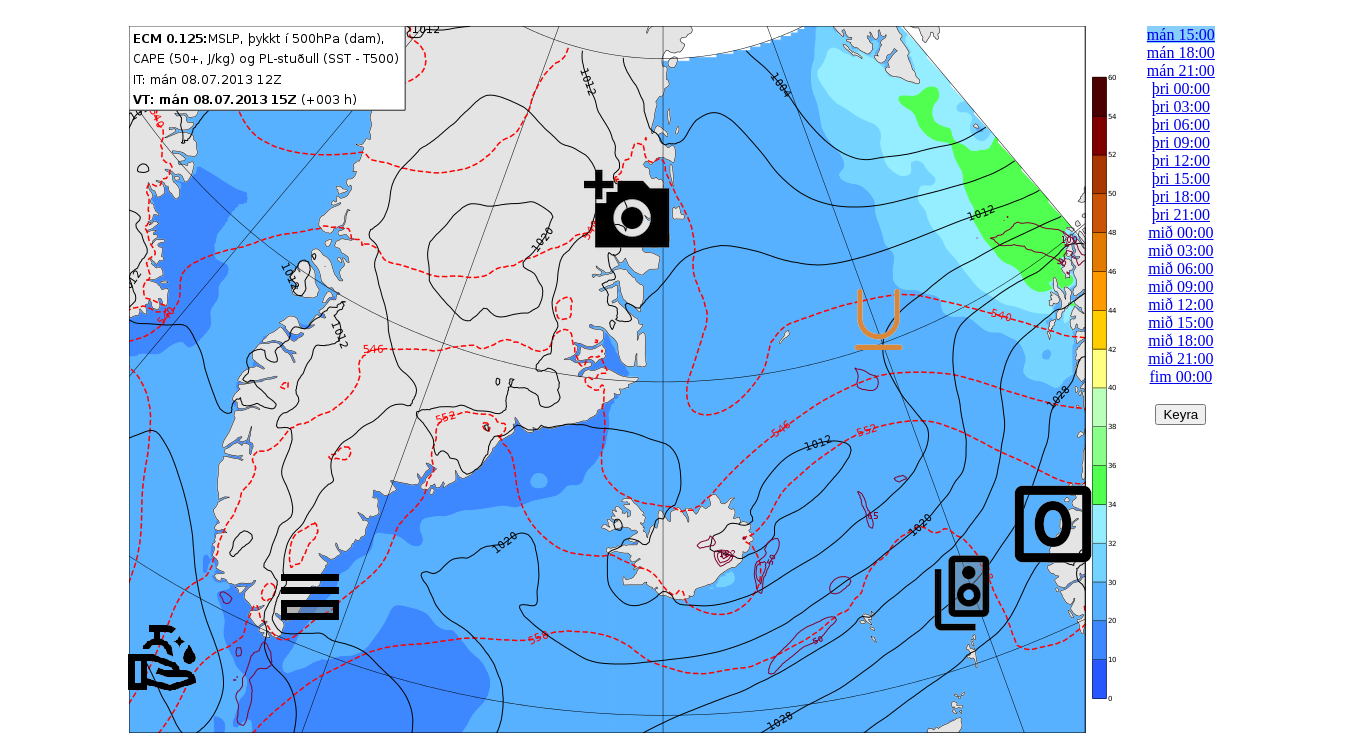  Describe the element at coordinates (310, 597) in the screenshot. I see `split view horizontally` at that location.